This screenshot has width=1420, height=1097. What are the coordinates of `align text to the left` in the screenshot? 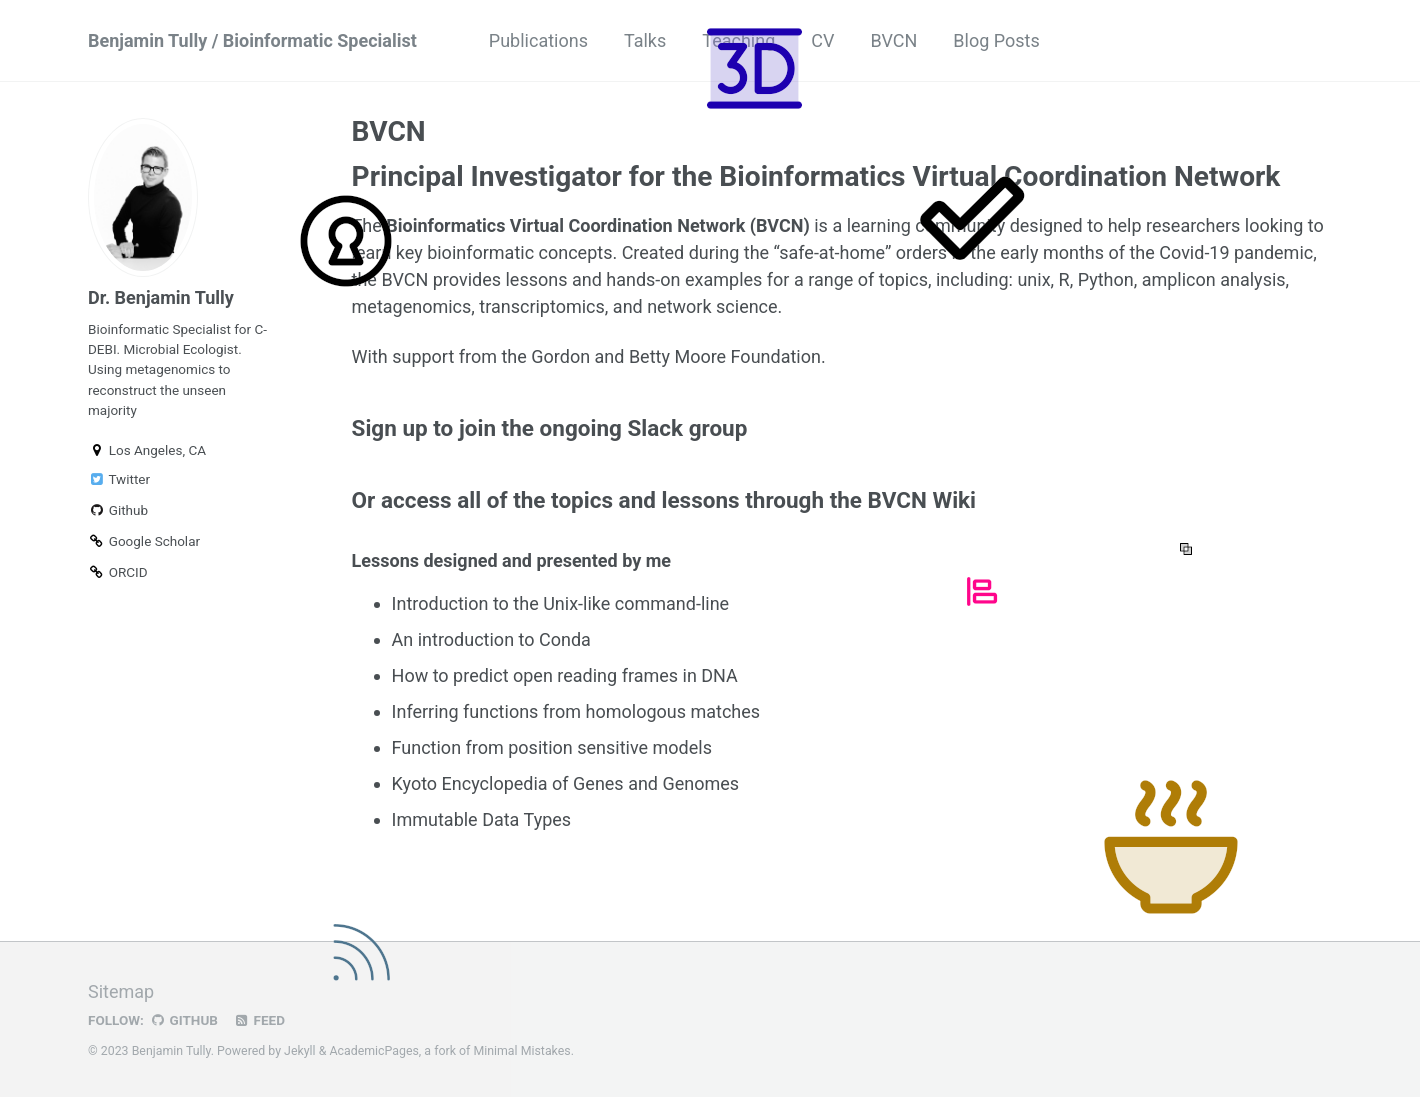 It's located at (981, 591).